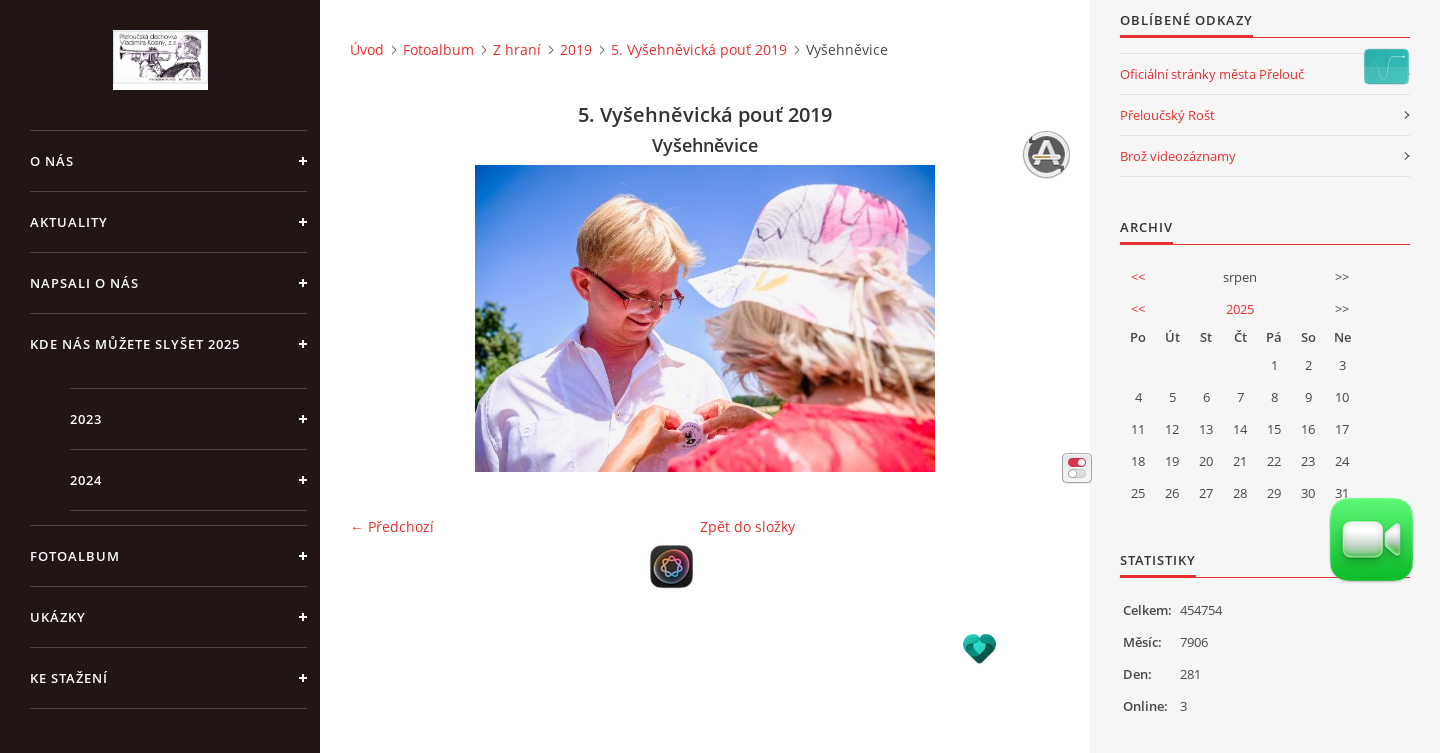  What do you see at coordinates (671, 566) in the screenshot?
I see `open Image Playground app` at bounding box center [671, 566].